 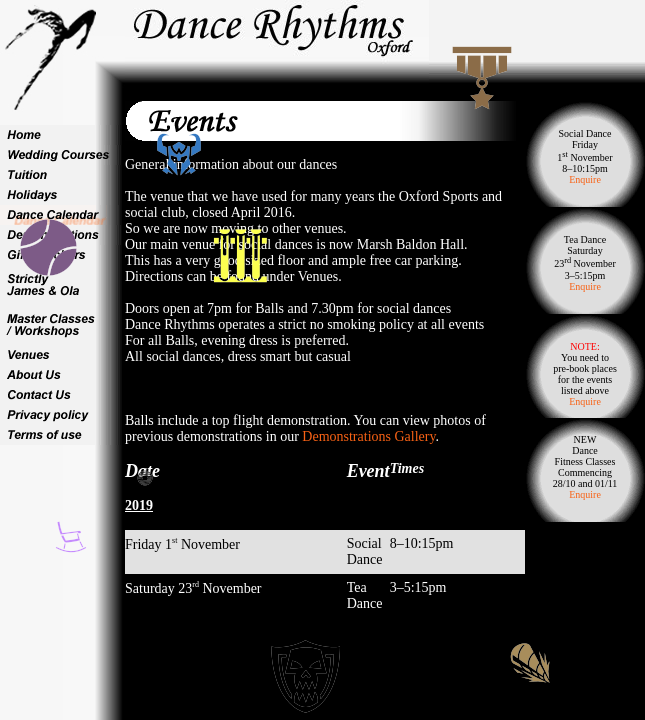 I want to click on drill tool or equipment icon, so click(x=530, y=663).